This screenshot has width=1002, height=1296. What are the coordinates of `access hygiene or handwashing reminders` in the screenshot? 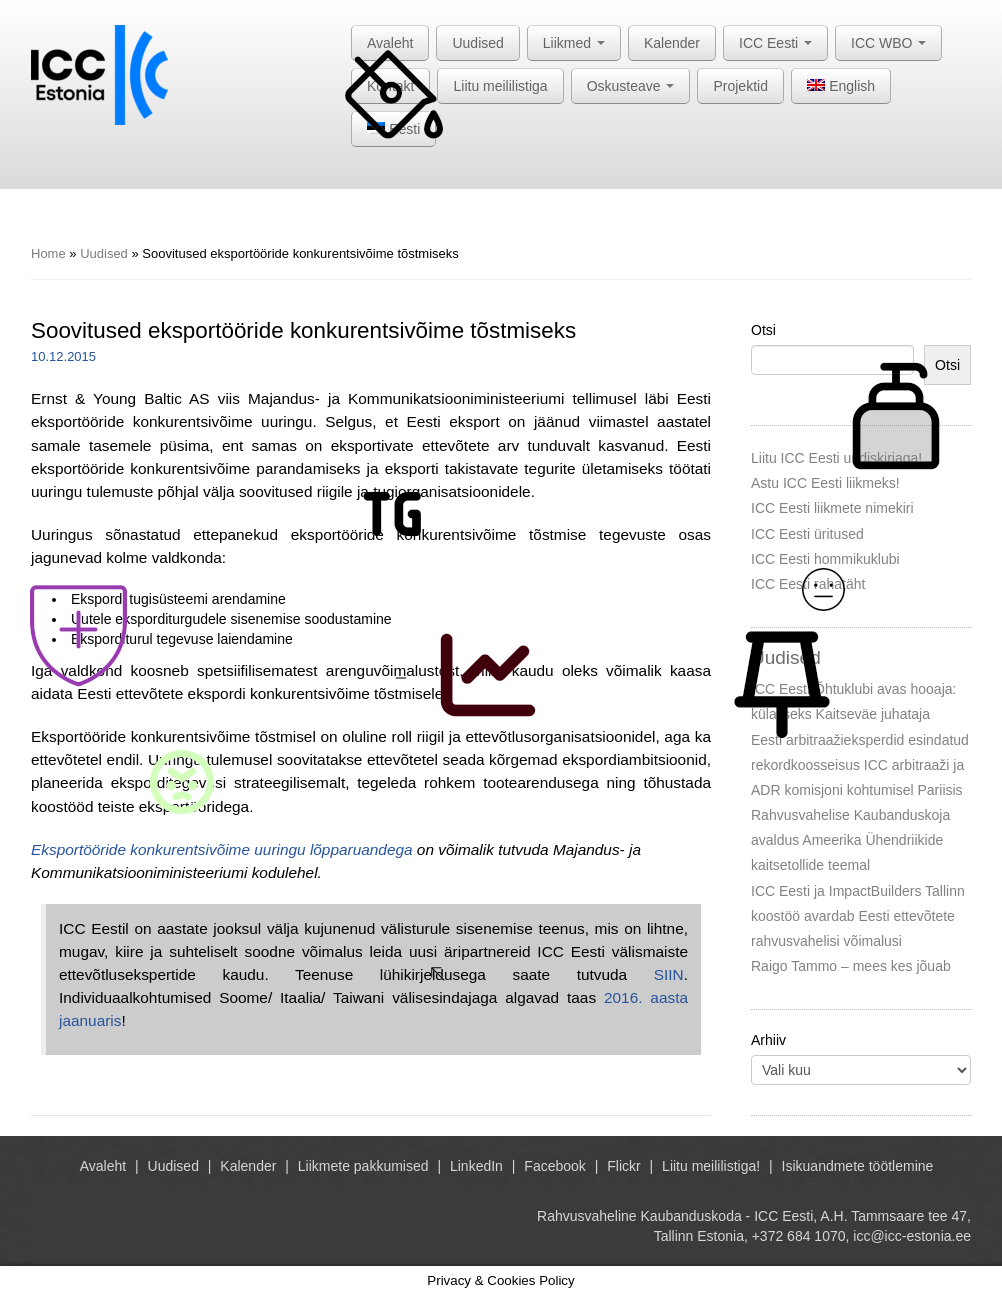 It's located at (896, 418).